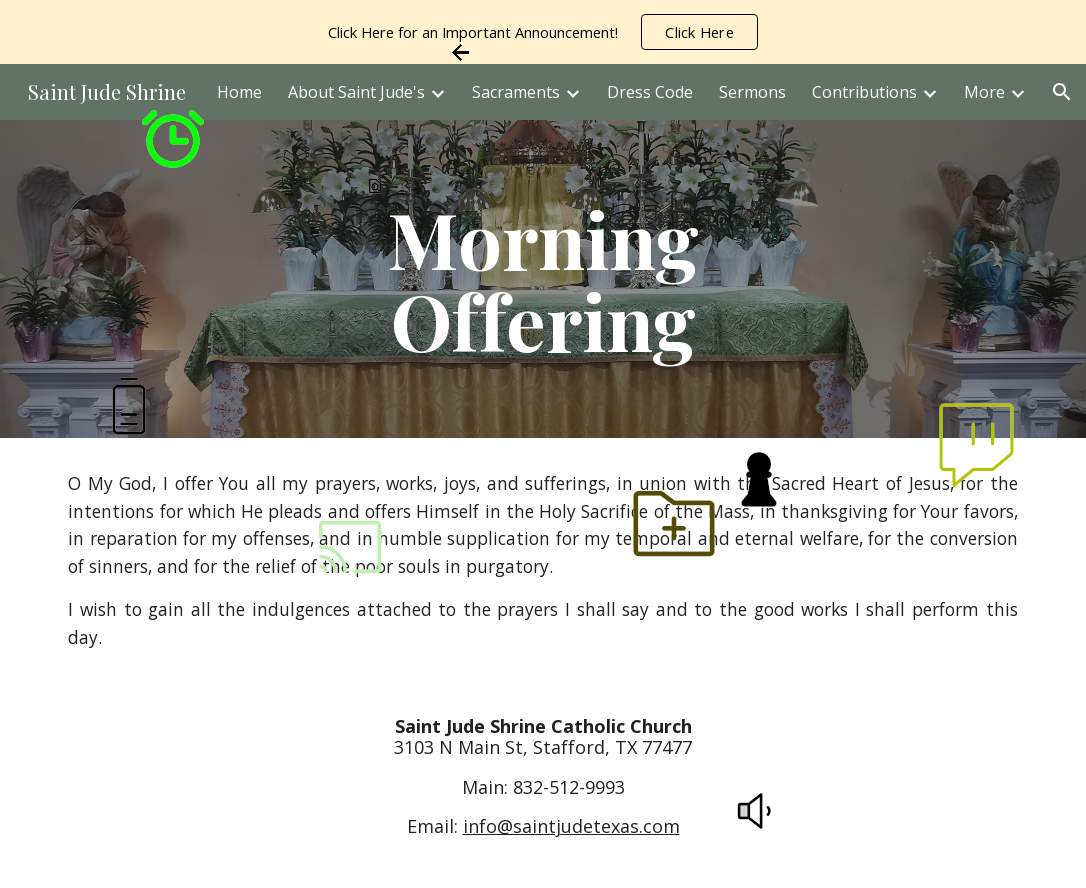  Describe the element at coordinates (350, 547) in the screenshot. I see `cast your screen to another device` at that location.